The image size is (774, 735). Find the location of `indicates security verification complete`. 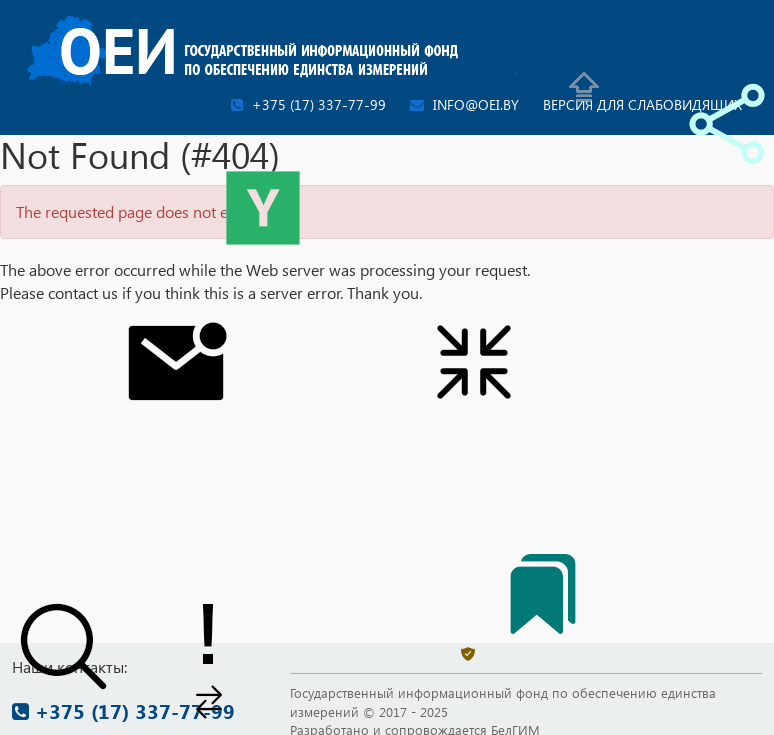

indicates security verification complete is located at coordinates (468, 654).